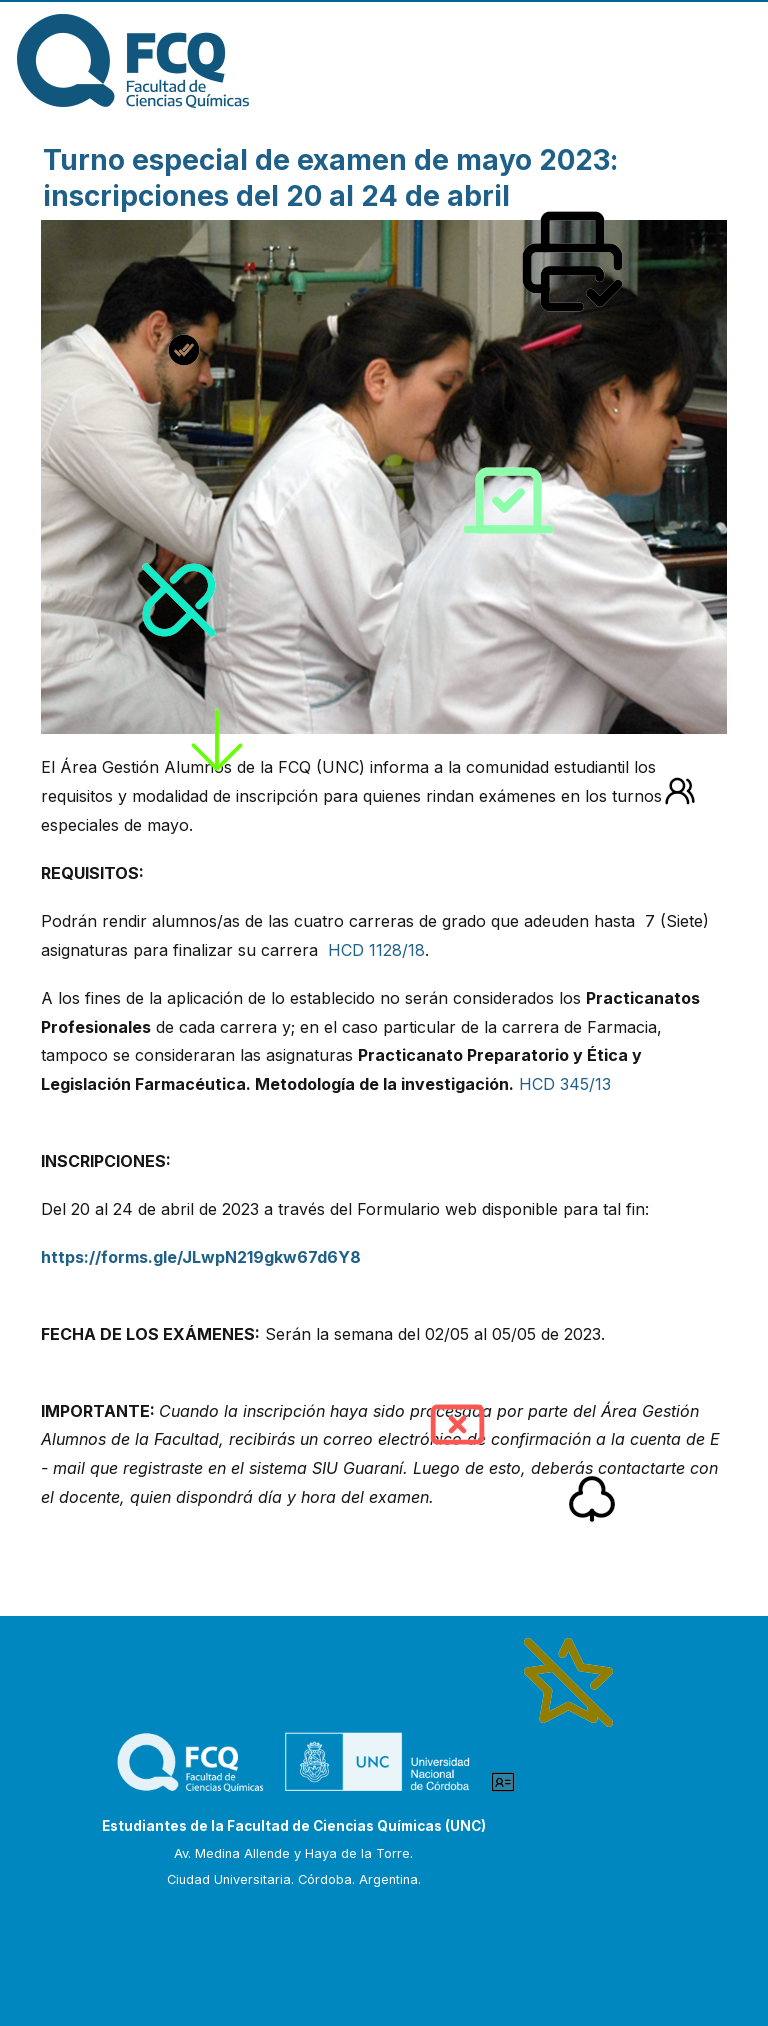  I want to click on cast your vote or submit a ballot, so click(508, 500).